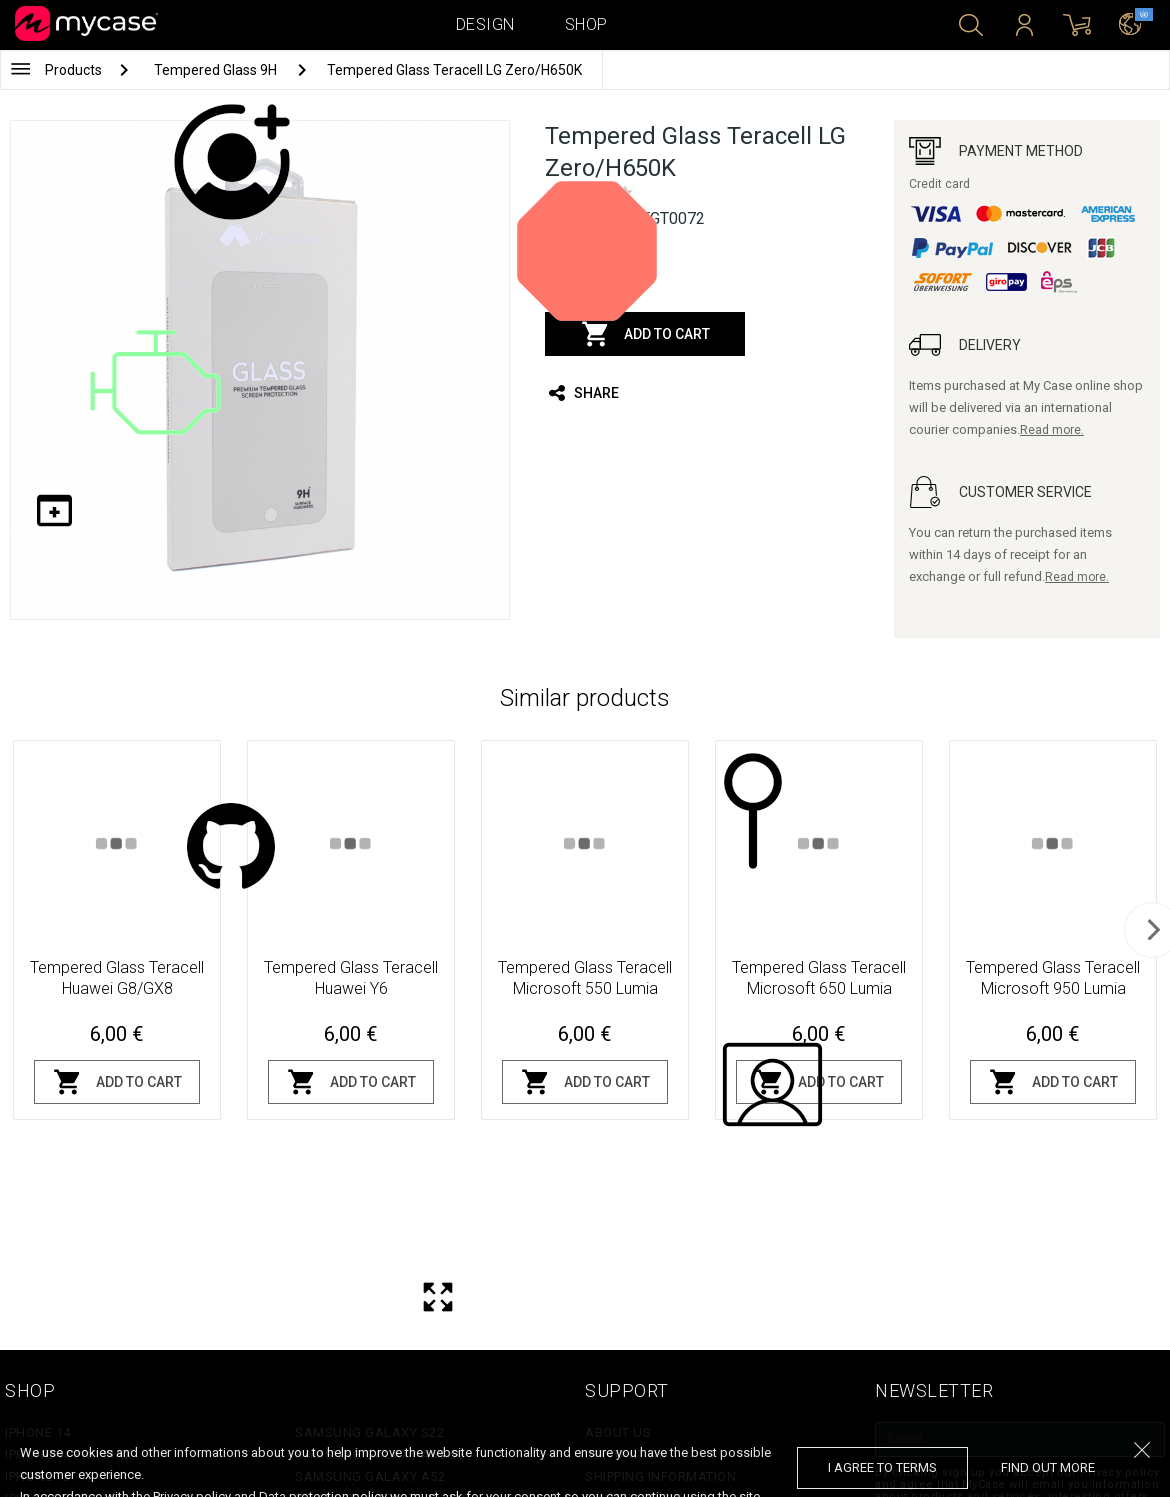 The width and height of the screenshot is (1170, 1497). I want to click on add a new user or contact, so click(232, 162).